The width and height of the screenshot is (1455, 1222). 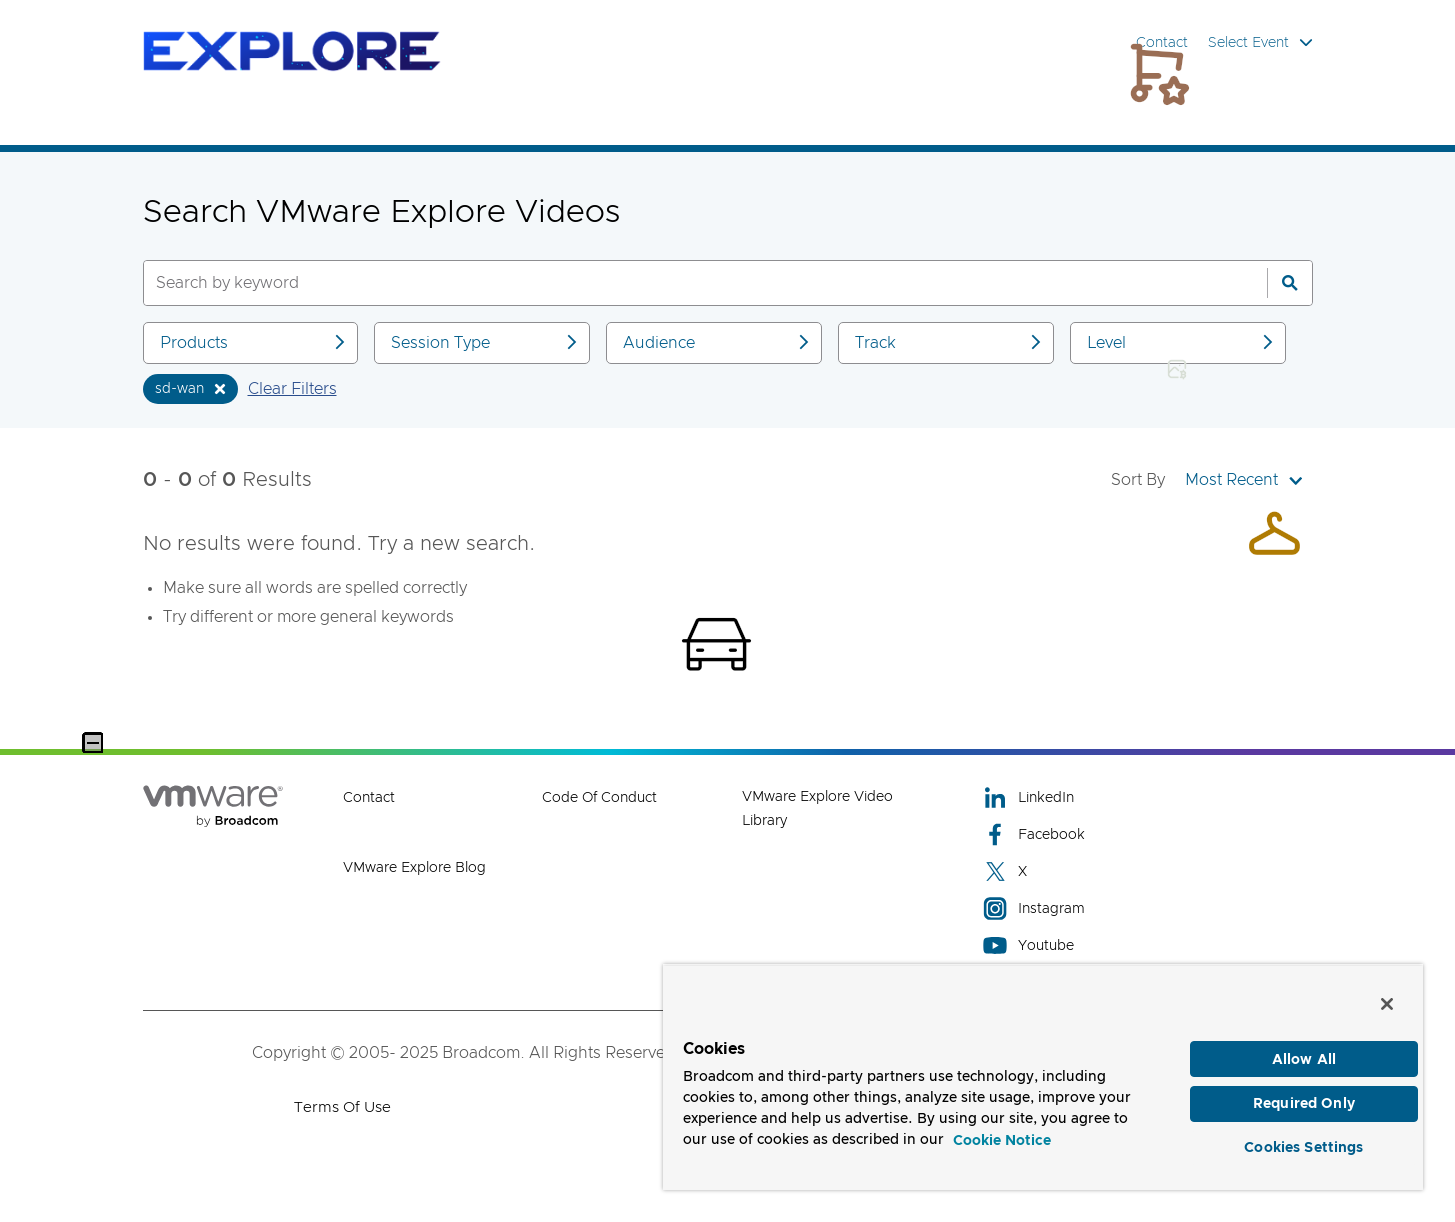 What do you see at coordinates (93, 743) in the screenshot?
I see `indicates partial selection in a group of items` at bounding box center [93, 743].